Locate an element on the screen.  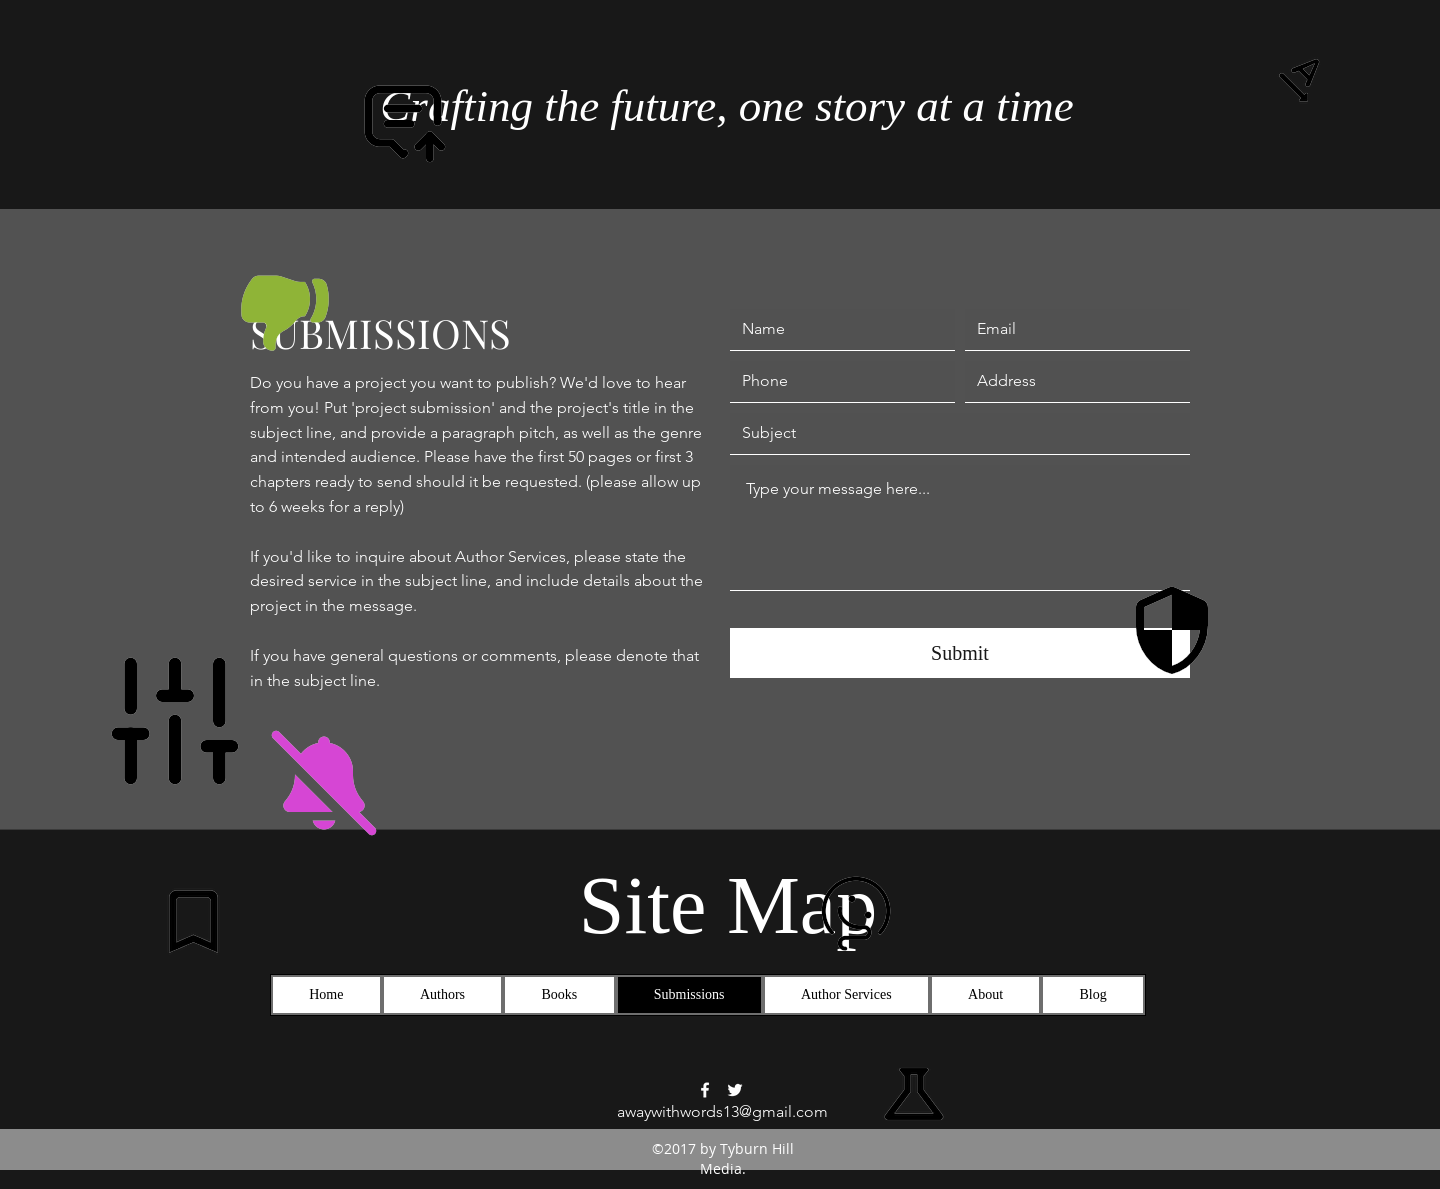
mute notifications is located at coordinates (324, 783).